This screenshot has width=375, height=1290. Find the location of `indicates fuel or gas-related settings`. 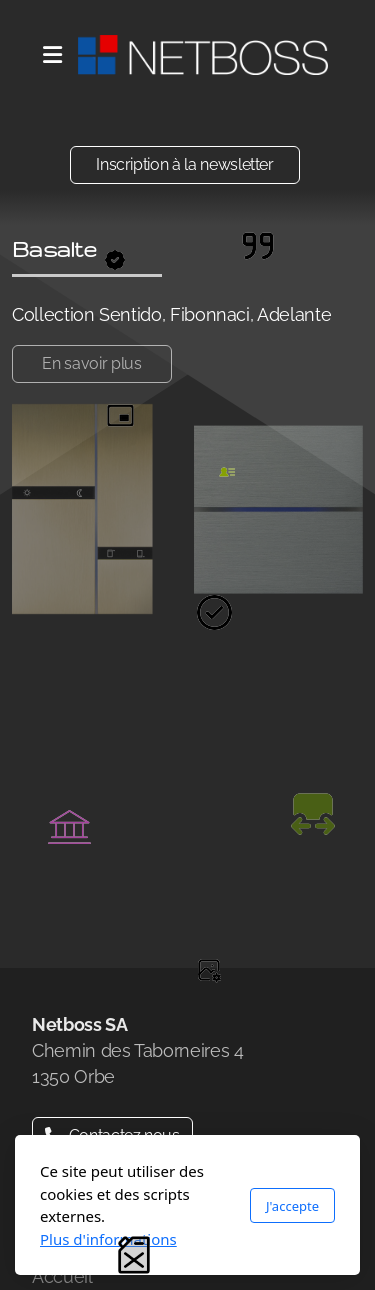

indicates fuel or gas-related settings is located at coordinates (134, 1255).